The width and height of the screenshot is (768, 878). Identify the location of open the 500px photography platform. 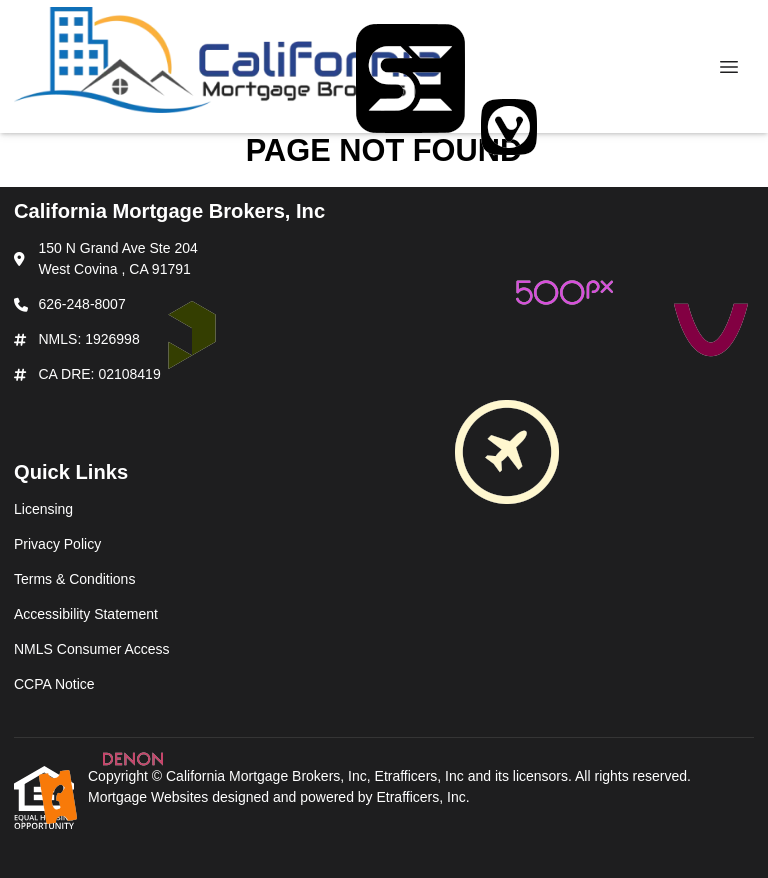
(564, 292).